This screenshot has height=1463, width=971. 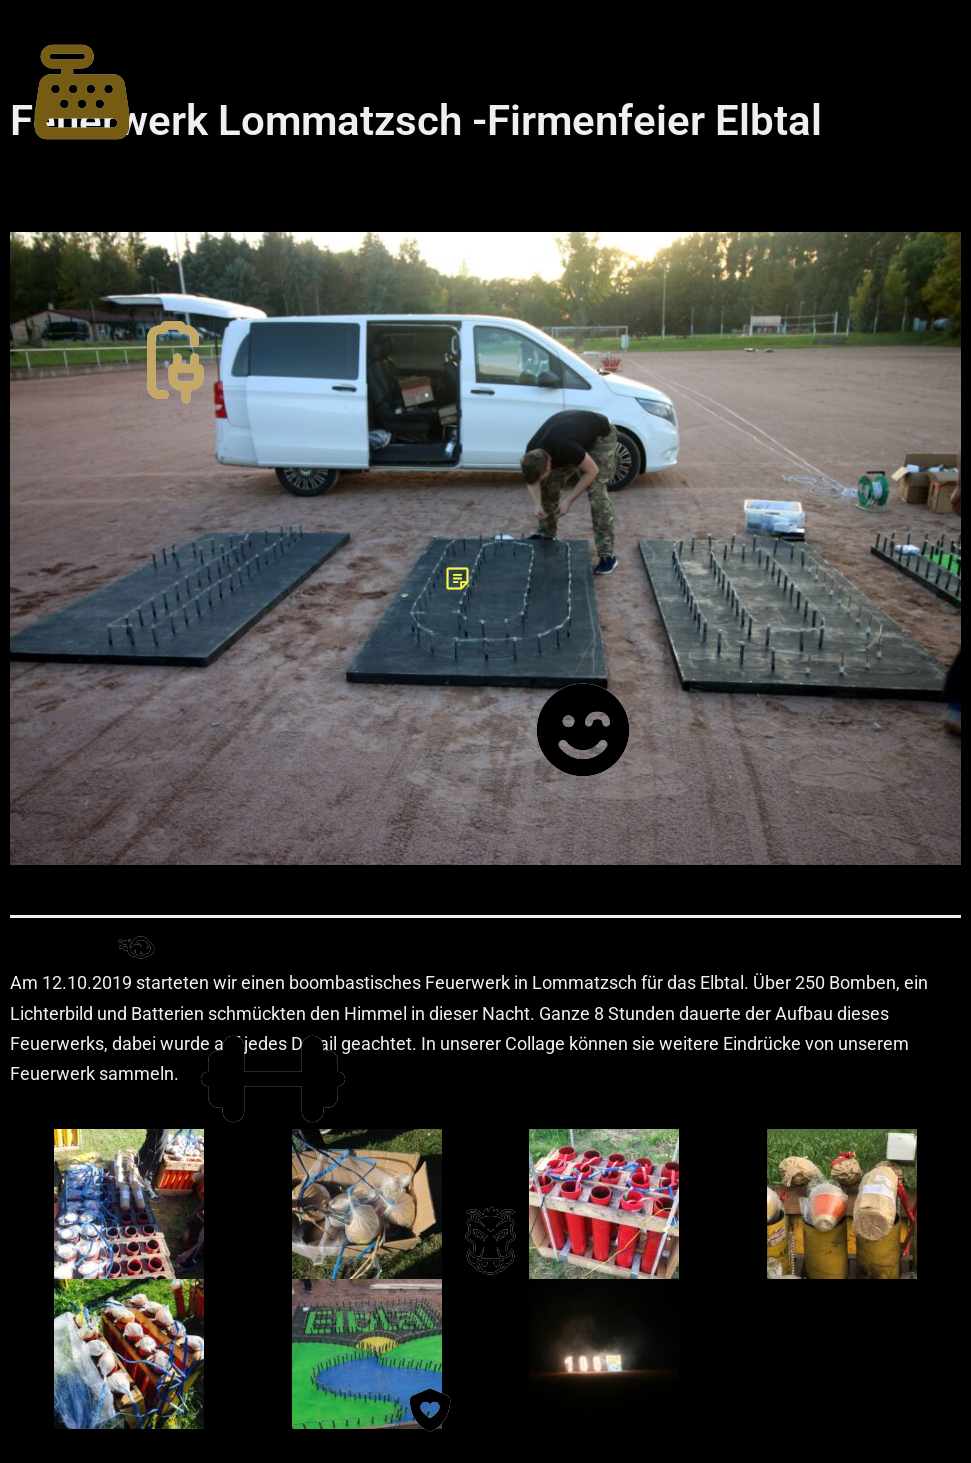 I want to click on cloudversify logo, so click(x=136, y=947).